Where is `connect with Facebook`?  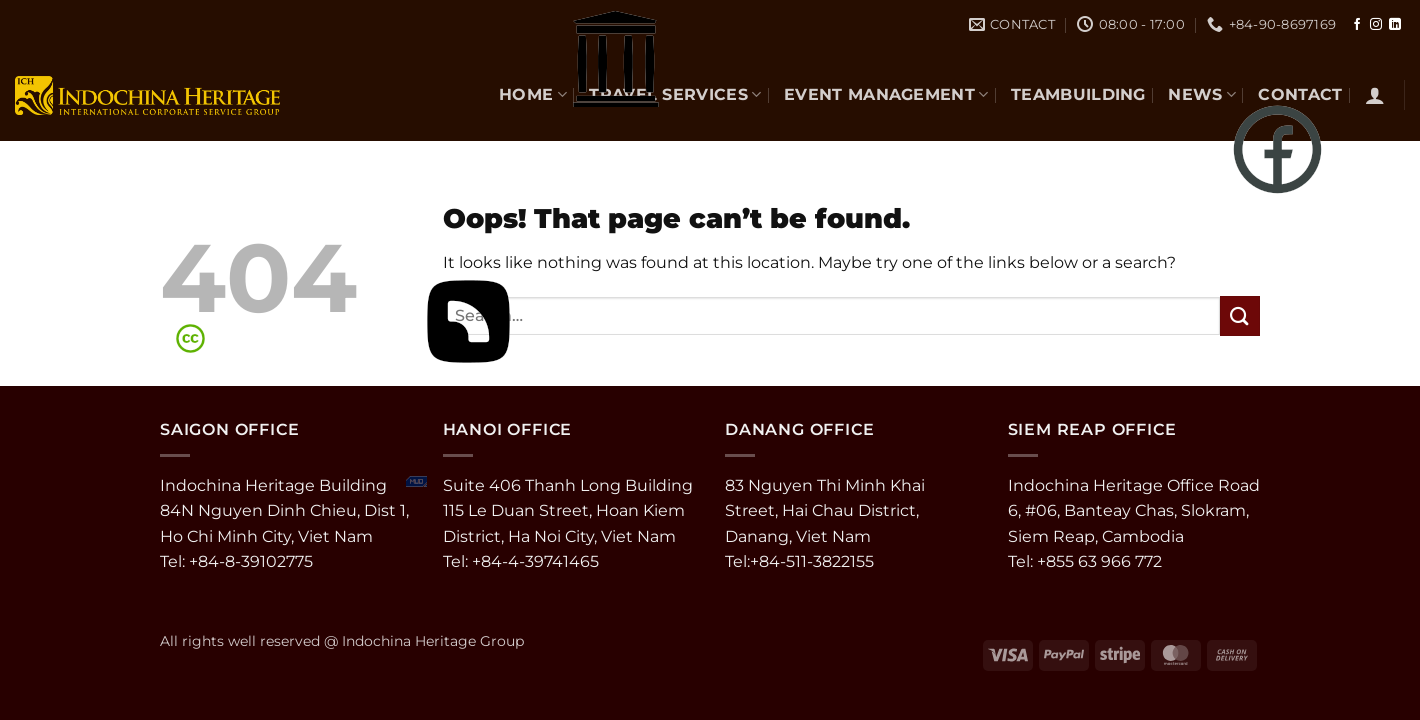 connect with Facebook is located at coordinates (1277, 149).